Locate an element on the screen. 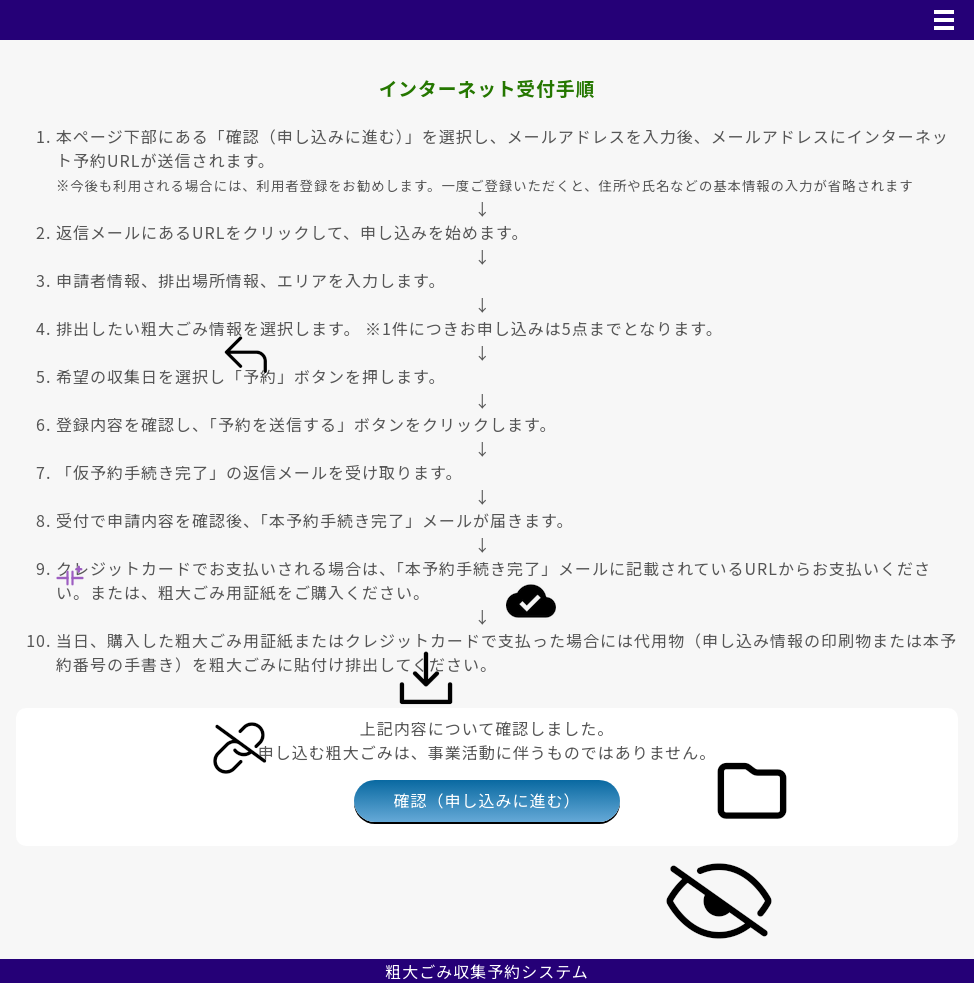  hide content from view is located at coordinates (719, 901).